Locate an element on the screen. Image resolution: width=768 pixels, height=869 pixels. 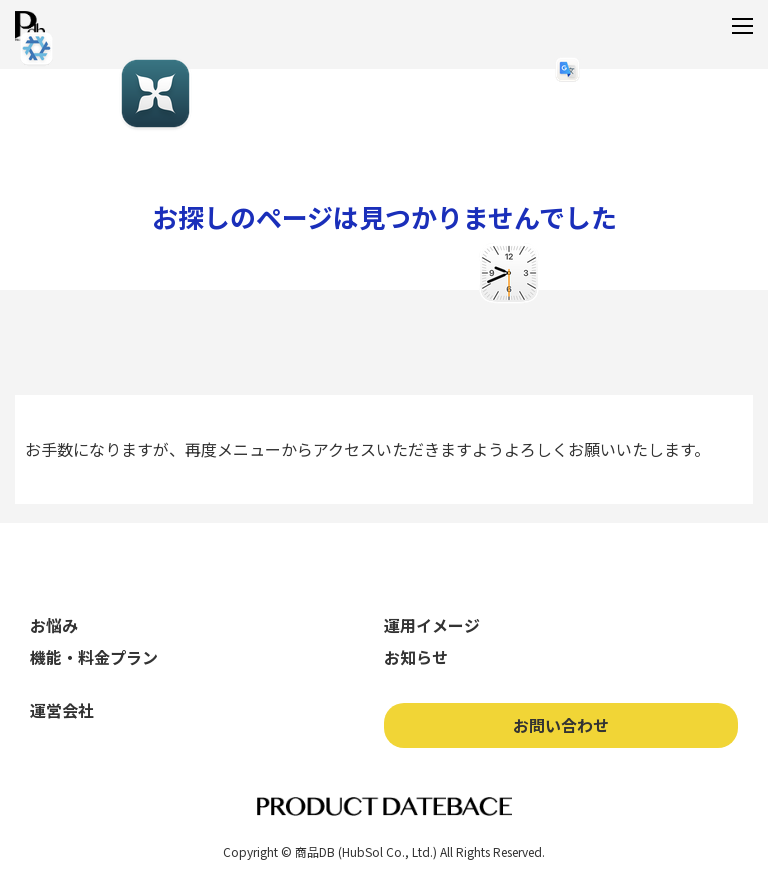
open Ex Falso audio tag editor is located at coordinates (155, 93).